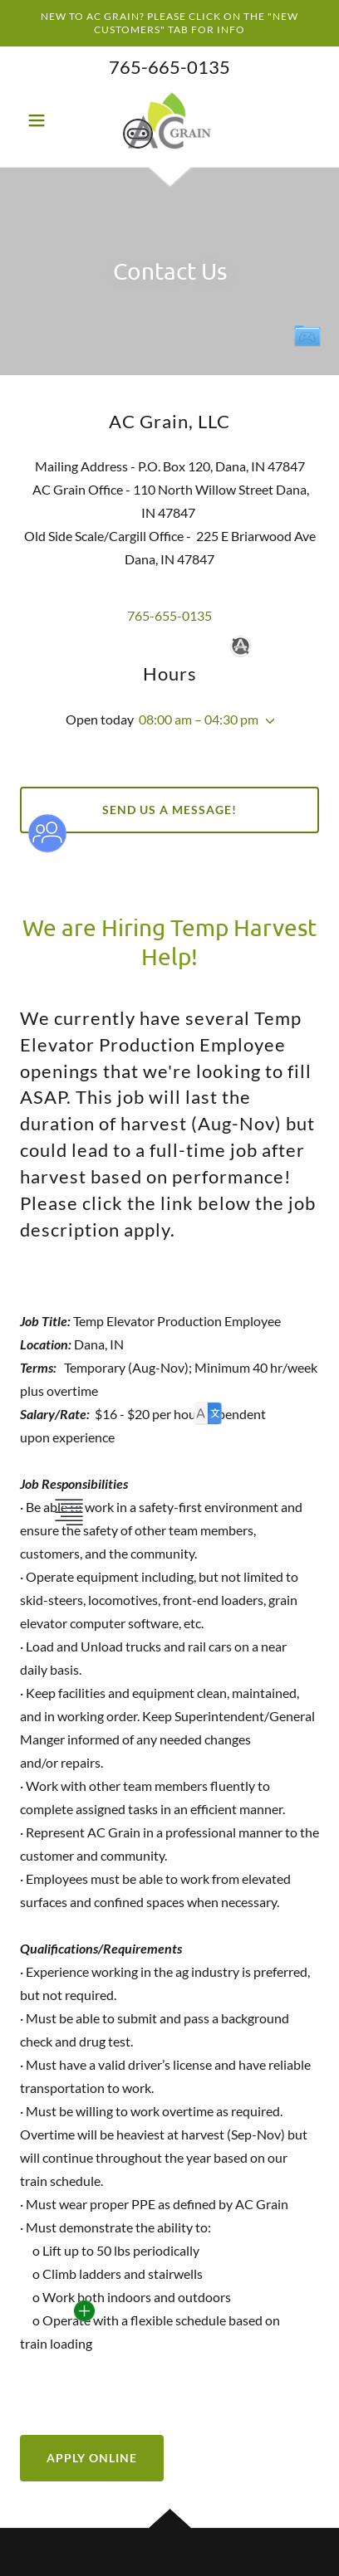 This screenshot has width=339, height=2576. I want to click on add a new item to a list, so click(84, 2310).